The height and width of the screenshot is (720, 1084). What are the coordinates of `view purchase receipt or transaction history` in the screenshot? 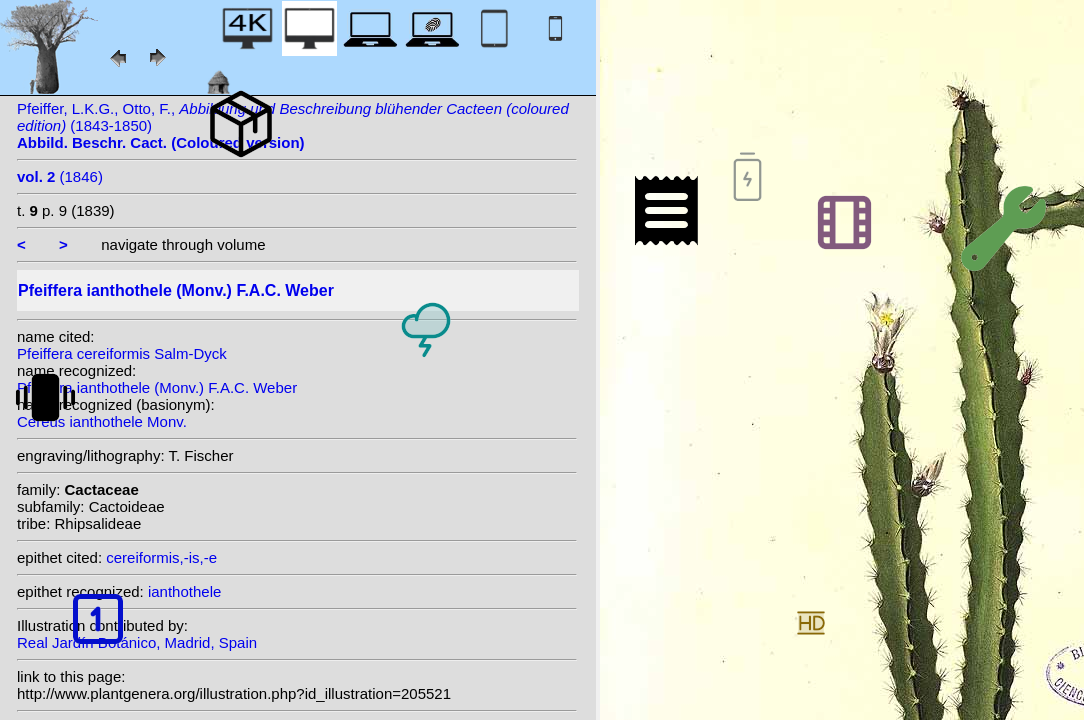 It's located at (666, 210).